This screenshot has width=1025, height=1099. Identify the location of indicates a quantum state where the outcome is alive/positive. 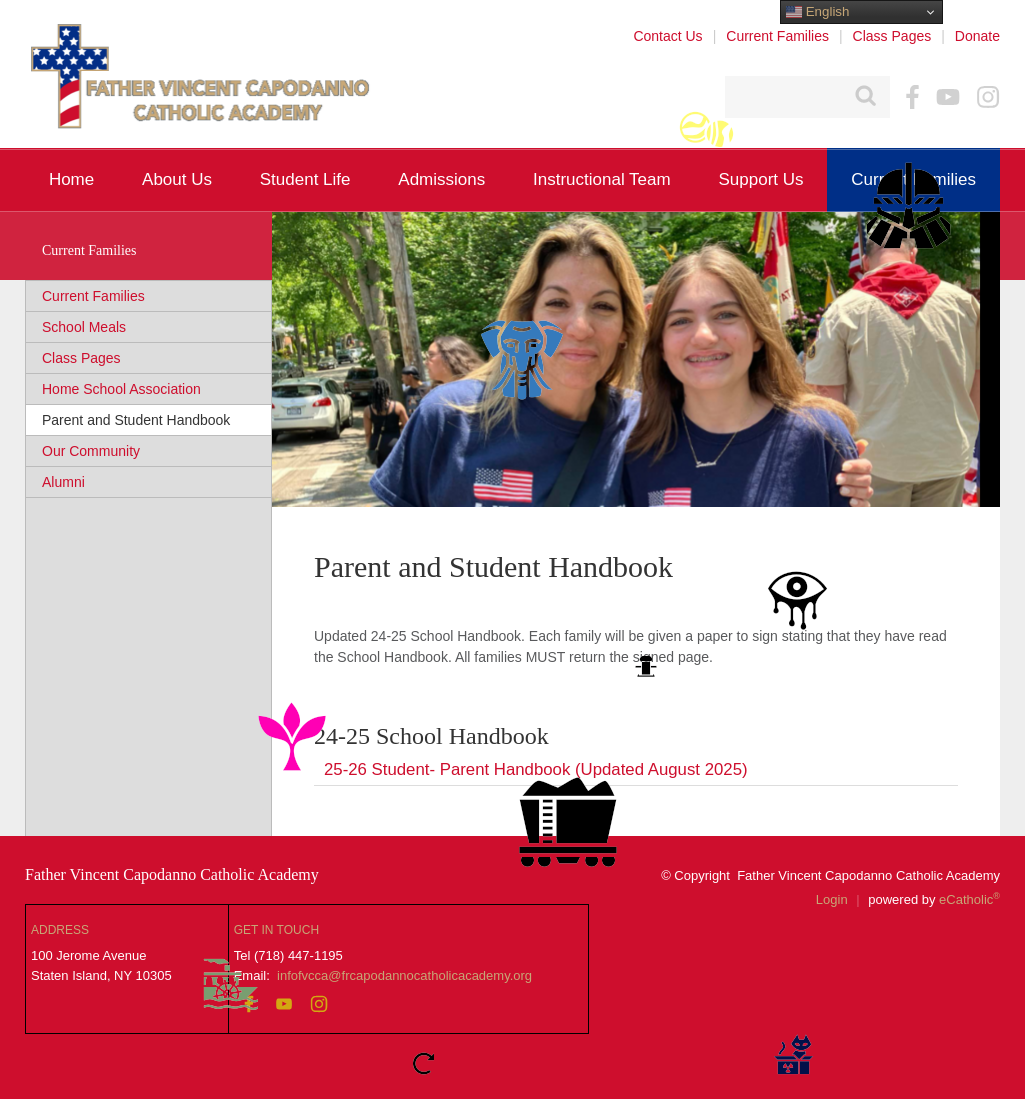
(793, 1054).